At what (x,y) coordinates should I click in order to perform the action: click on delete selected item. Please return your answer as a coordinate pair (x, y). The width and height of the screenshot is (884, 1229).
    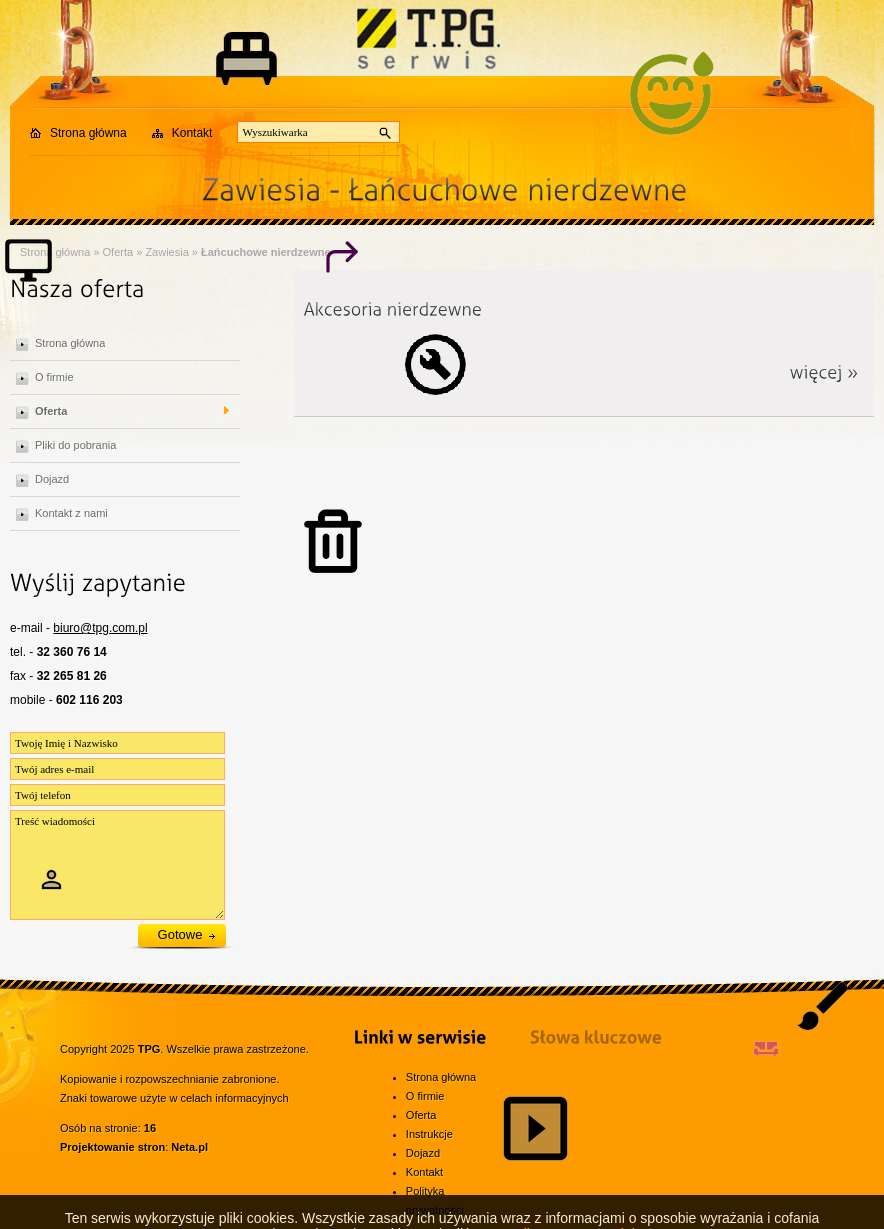
    Looking at the image, I should click on (333, 544).